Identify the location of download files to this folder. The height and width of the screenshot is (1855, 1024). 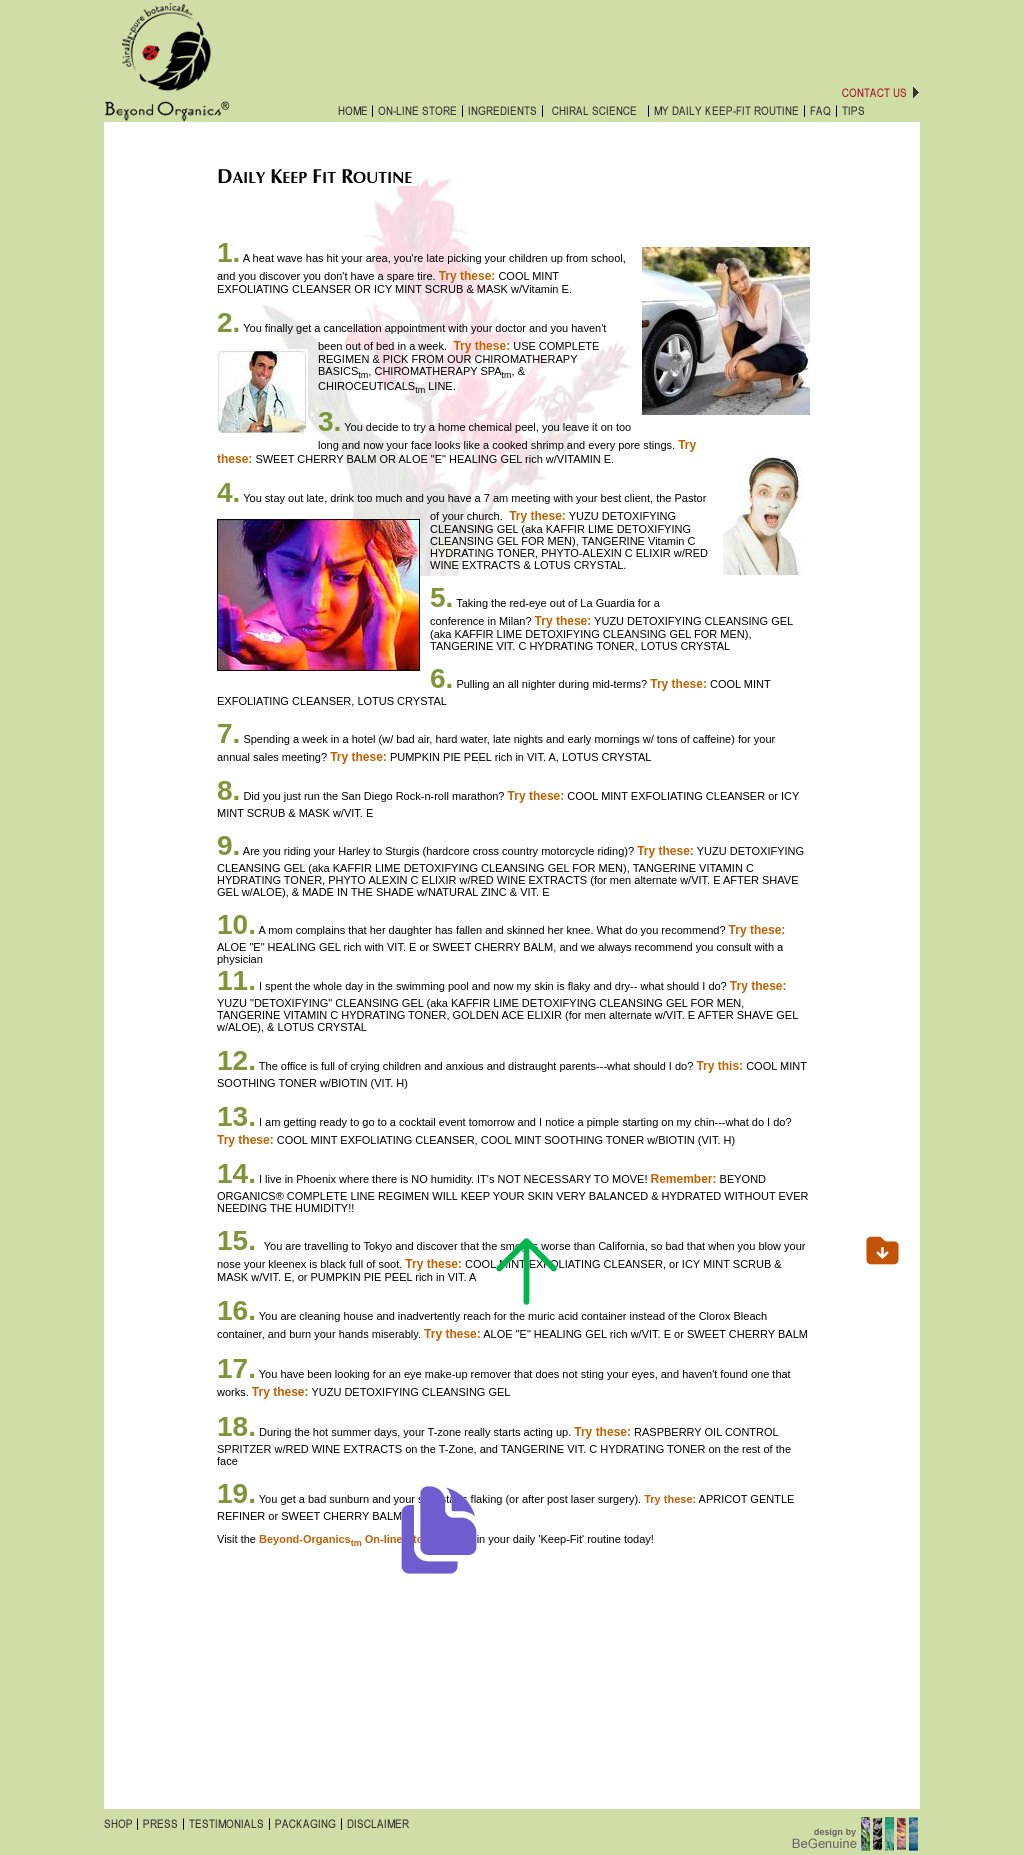
(882, 1250).